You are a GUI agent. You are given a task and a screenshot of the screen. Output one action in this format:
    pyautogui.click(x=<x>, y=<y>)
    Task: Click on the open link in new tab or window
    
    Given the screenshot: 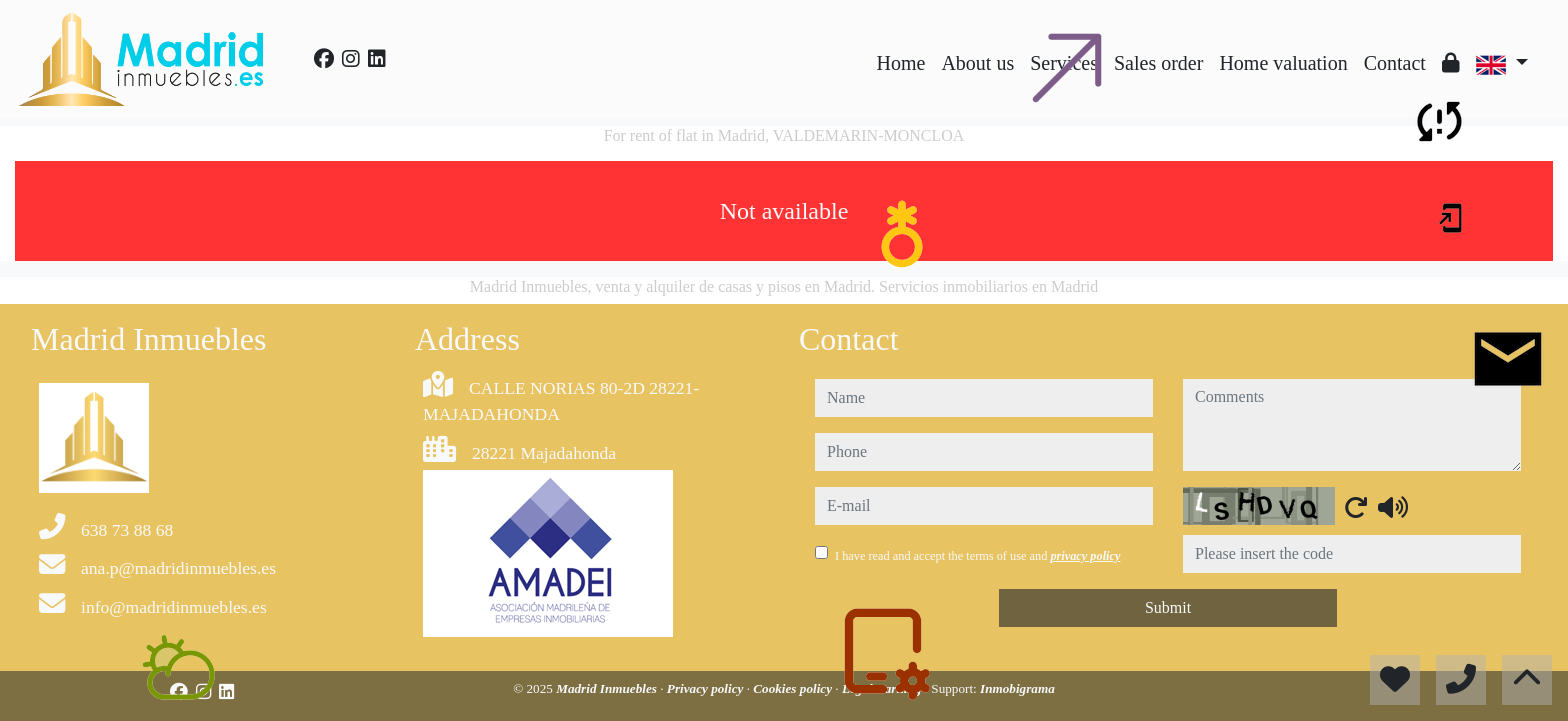 What is the action you would take?
    pyautogui.click(x=1067, y=68)
    